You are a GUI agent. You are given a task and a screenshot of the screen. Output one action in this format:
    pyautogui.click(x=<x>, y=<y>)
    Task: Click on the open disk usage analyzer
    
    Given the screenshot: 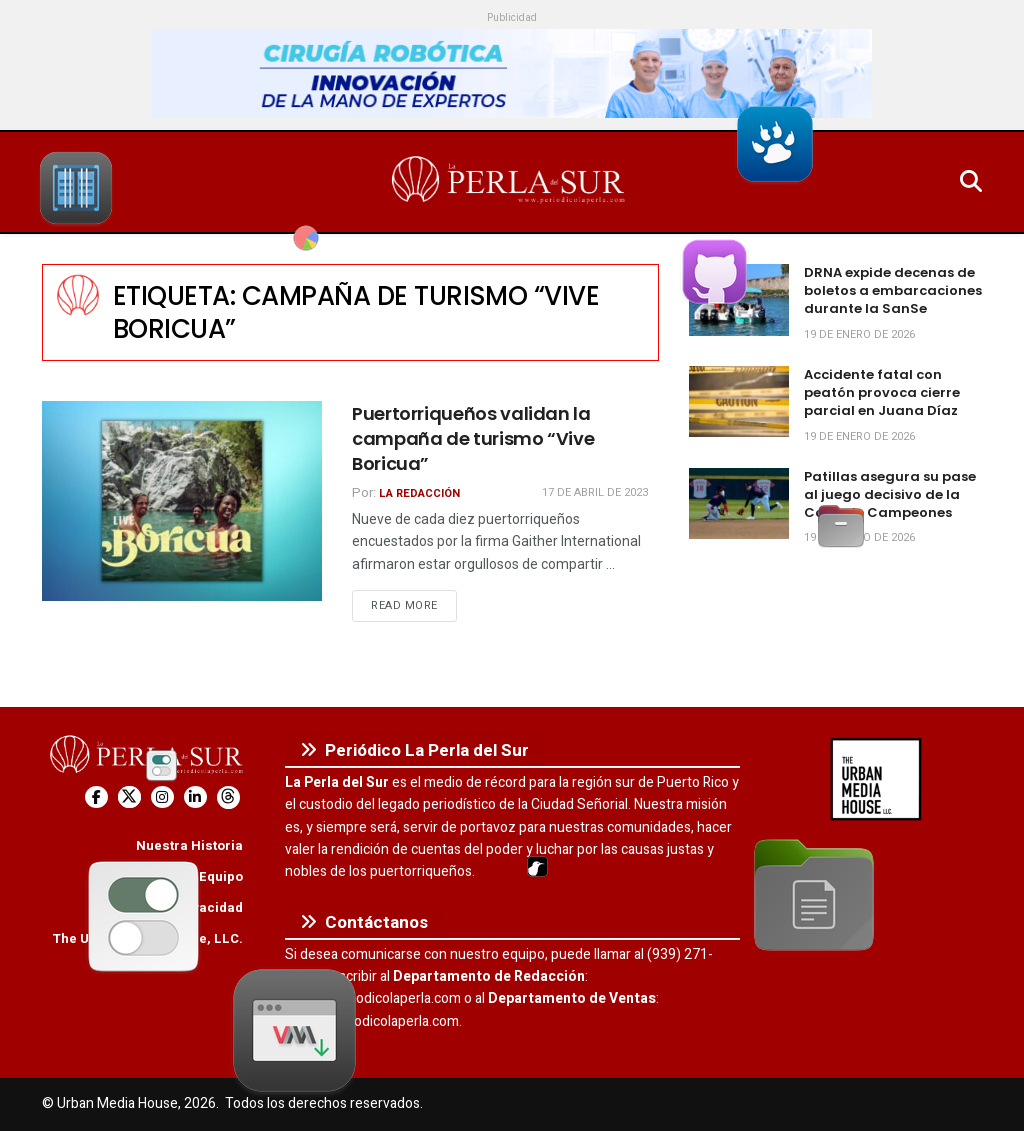 What is the action you would take?
    pyautogui.click(x=306, y=238)
    